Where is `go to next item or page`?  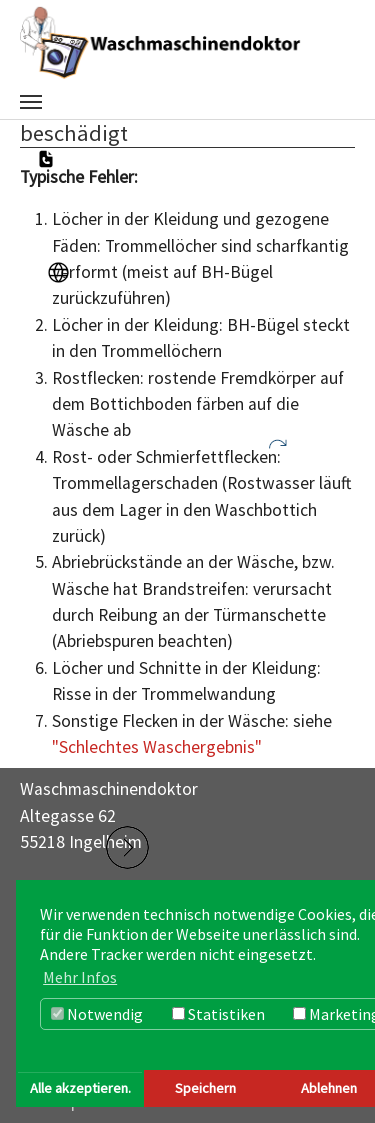 go to next item or page is located at coordinates (127, 847).